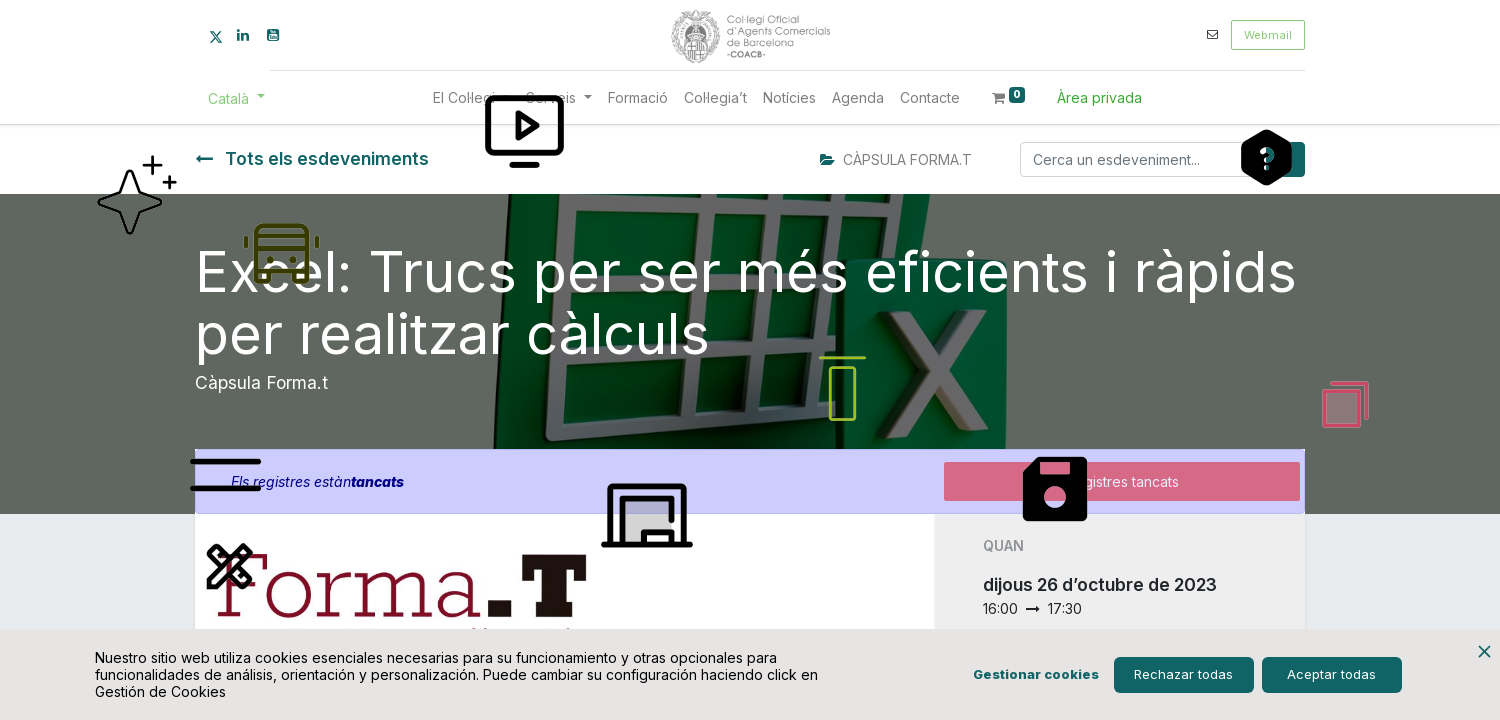 This screenshot has height=720, width=1500. What do you see at coordinates (647, 517) in the screenshot?
I see `open presentation or teaching mode` at bounding box center [647, 517].